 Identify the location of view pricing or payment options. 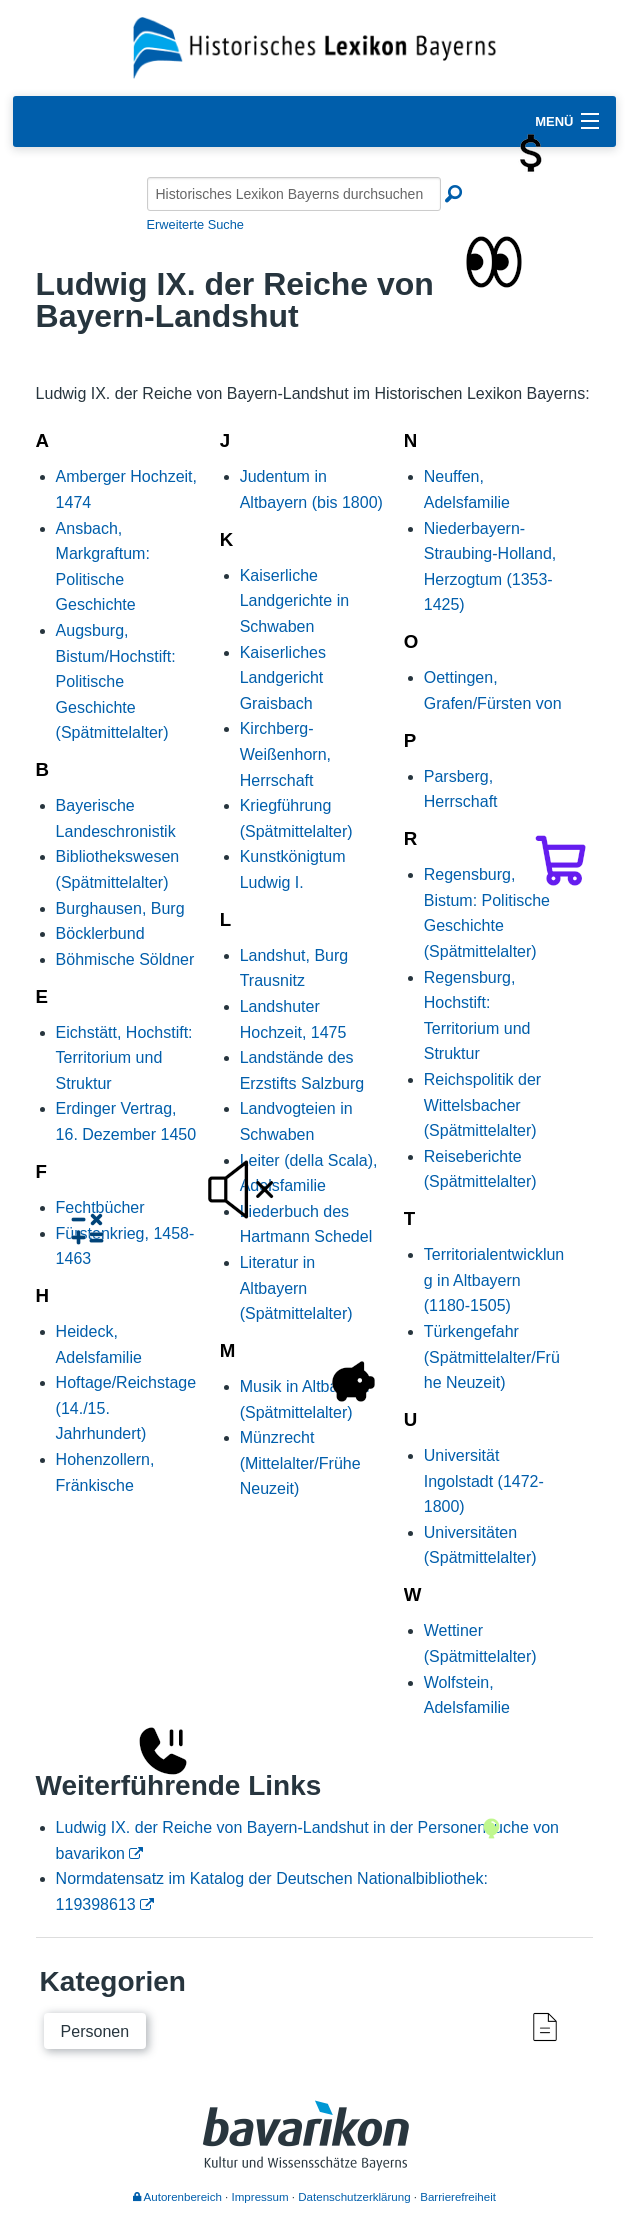
(532, 153).